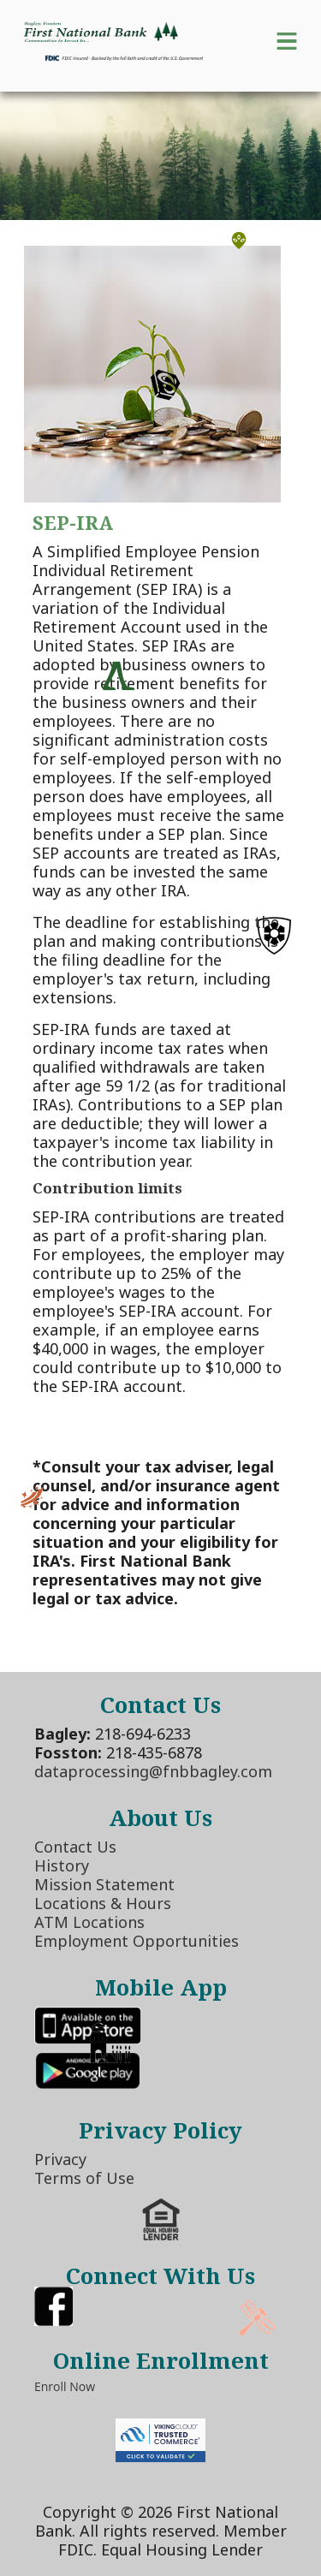 The image size is (321, 2576). I want to click on nature or wildlife category indicator, so click(257, 2317).